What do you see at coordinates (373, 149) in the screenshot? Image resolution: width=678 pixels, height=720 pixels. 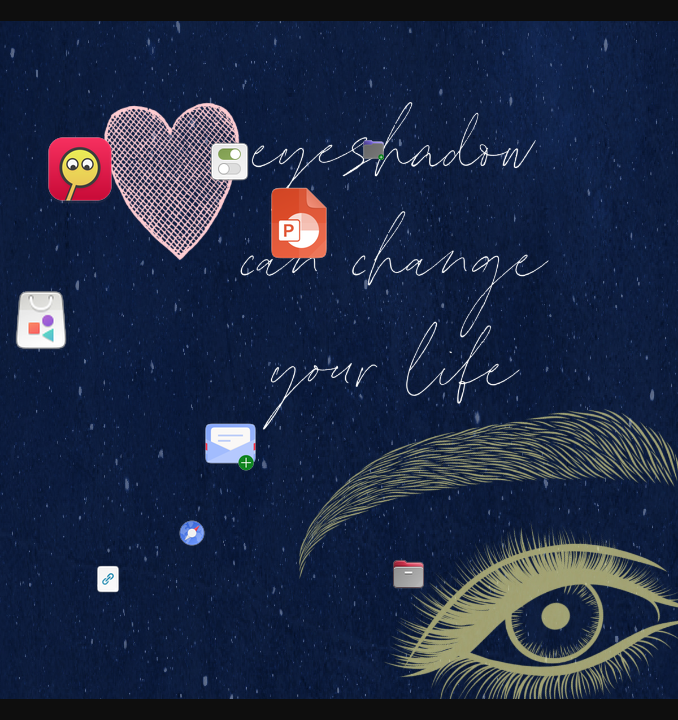 I see `create a new folder` at bounding box center [373, 149].